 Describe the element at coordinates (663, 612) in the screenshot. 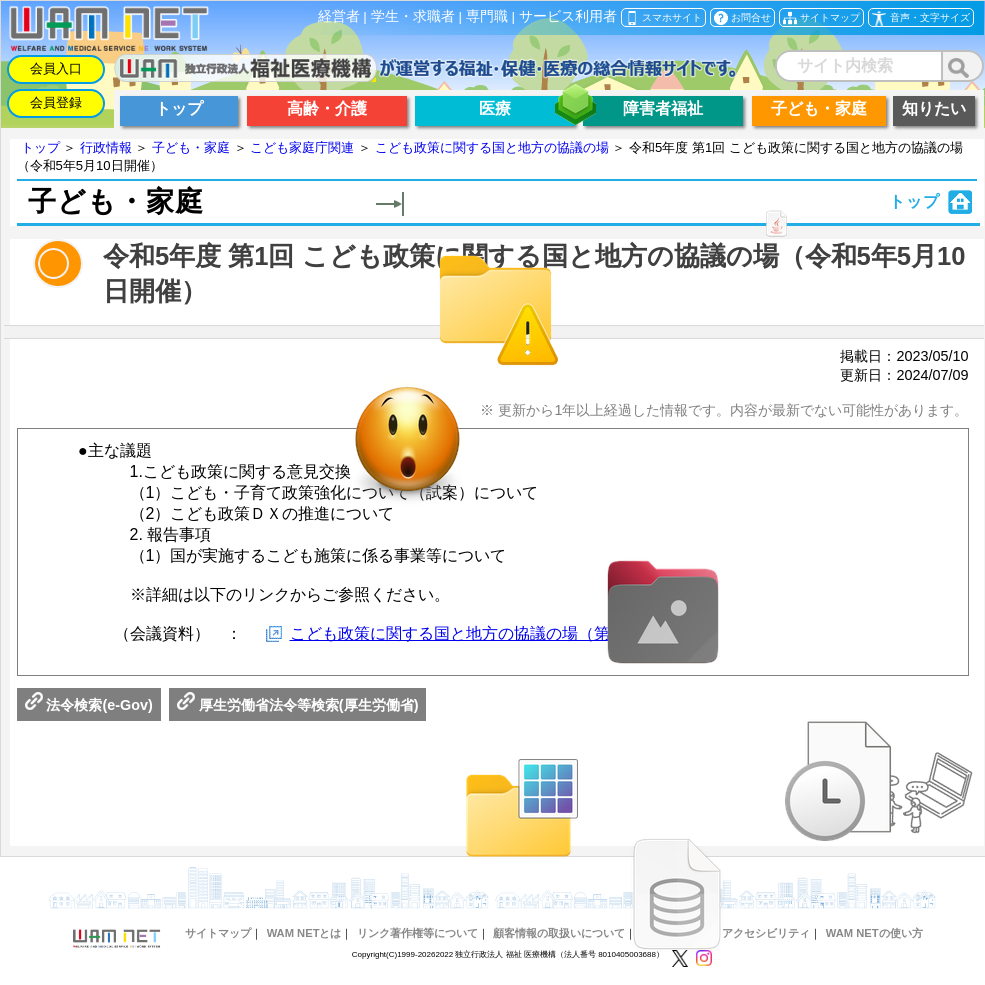

I see `open your pictures folder` at that location.